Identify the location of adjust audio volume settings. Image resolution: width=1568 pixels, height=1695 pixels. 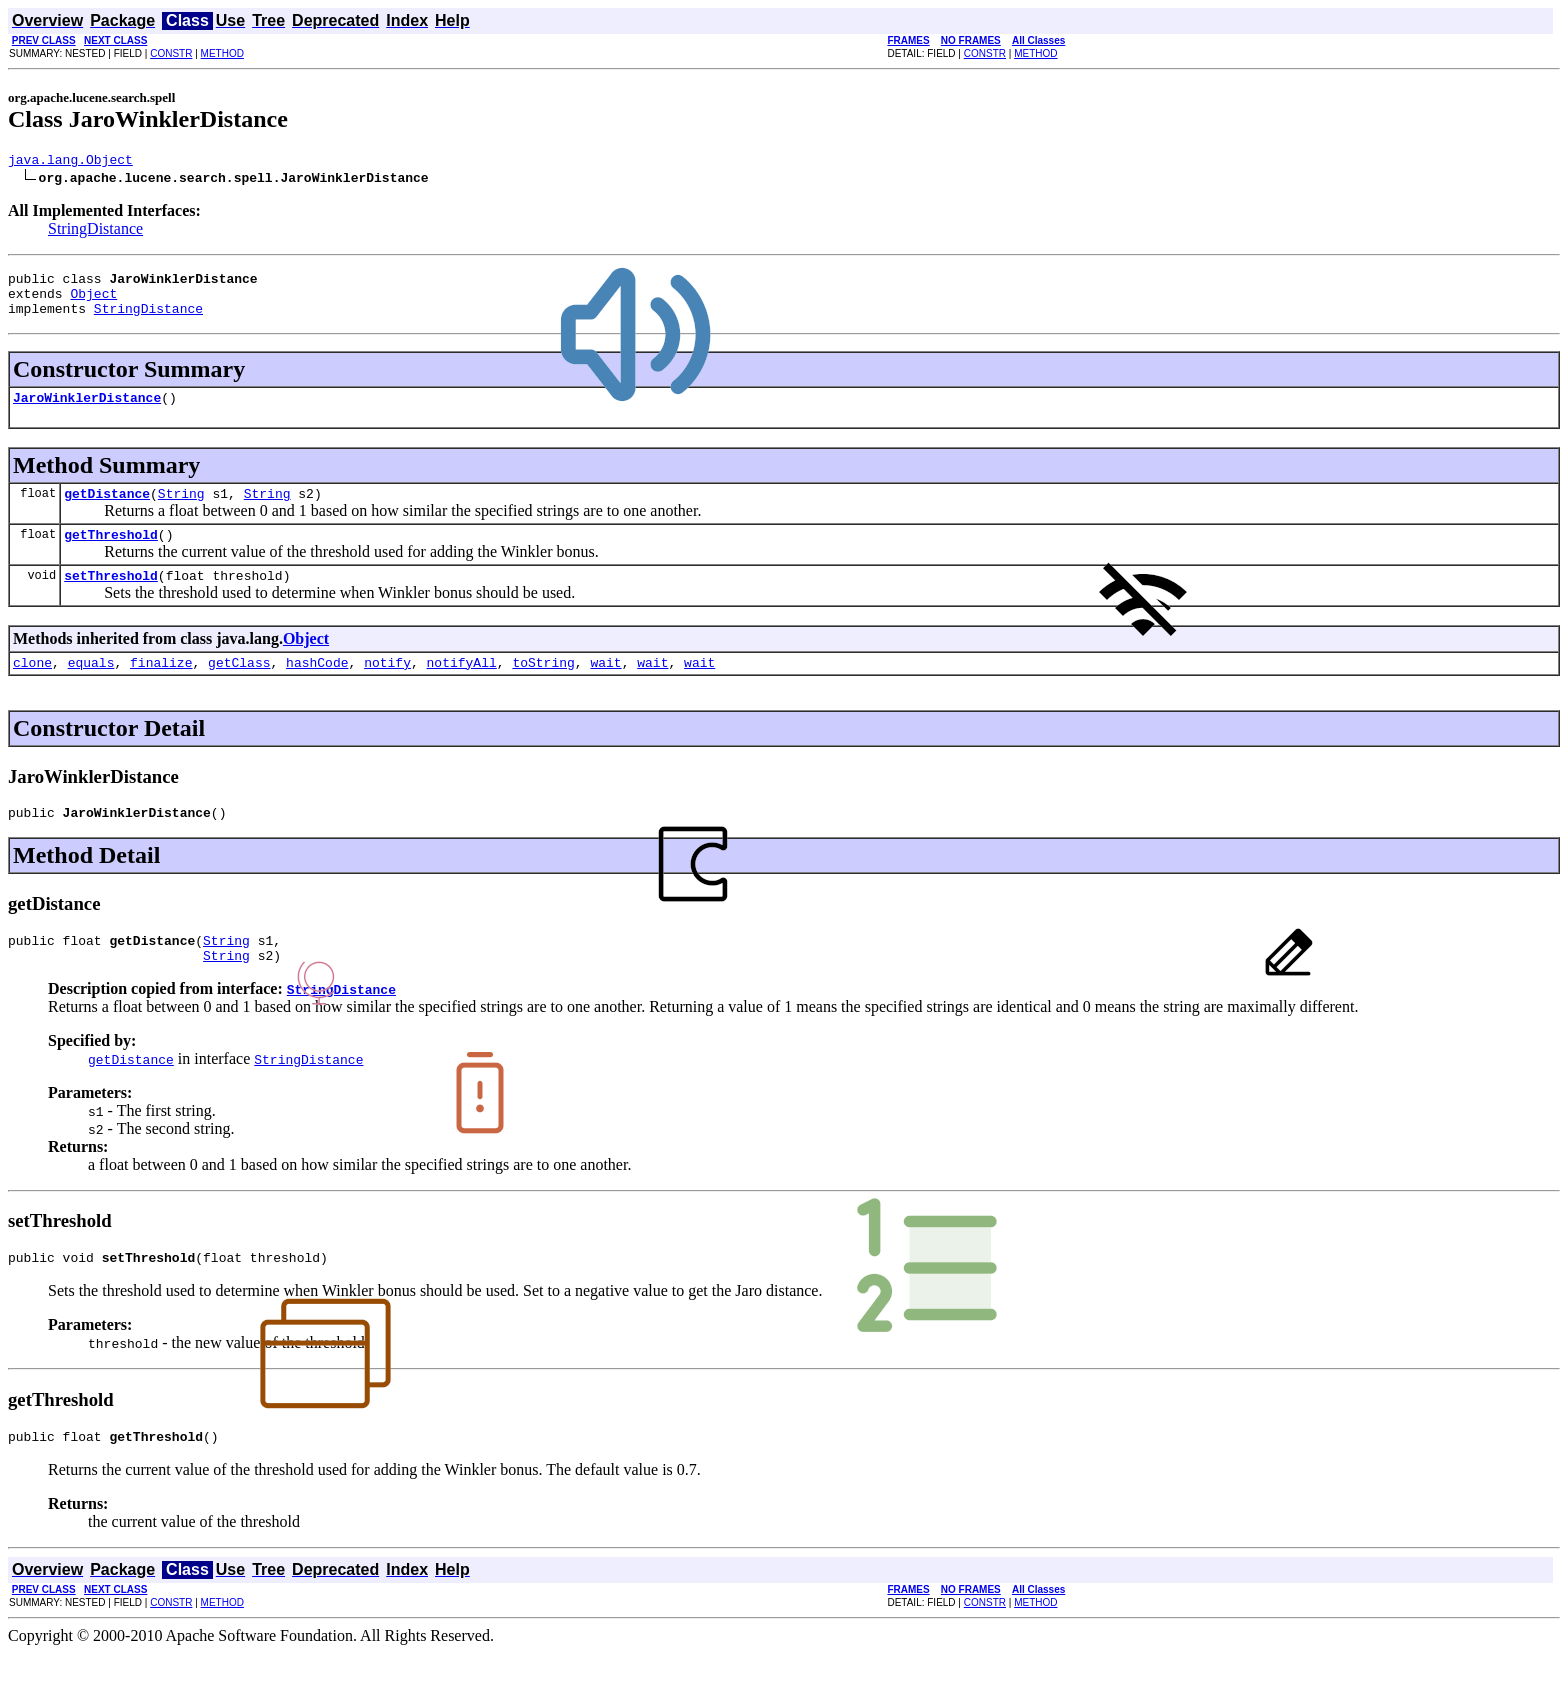
(635, 334).